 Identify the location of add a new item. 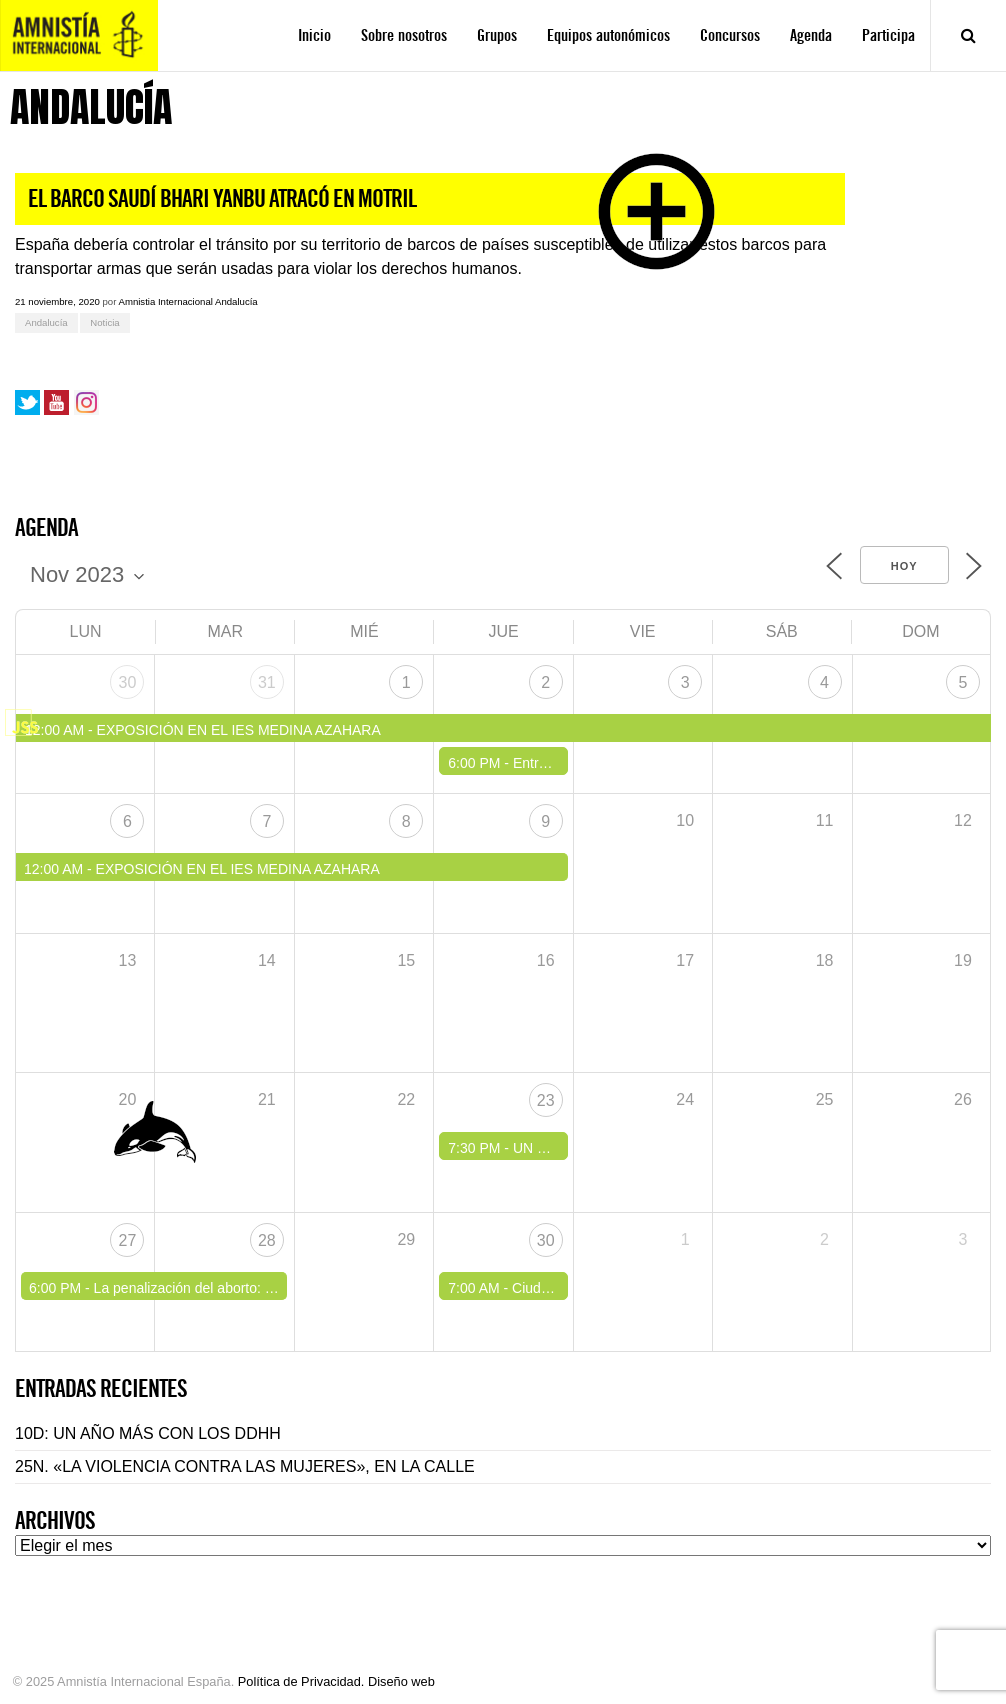
(656, 211).